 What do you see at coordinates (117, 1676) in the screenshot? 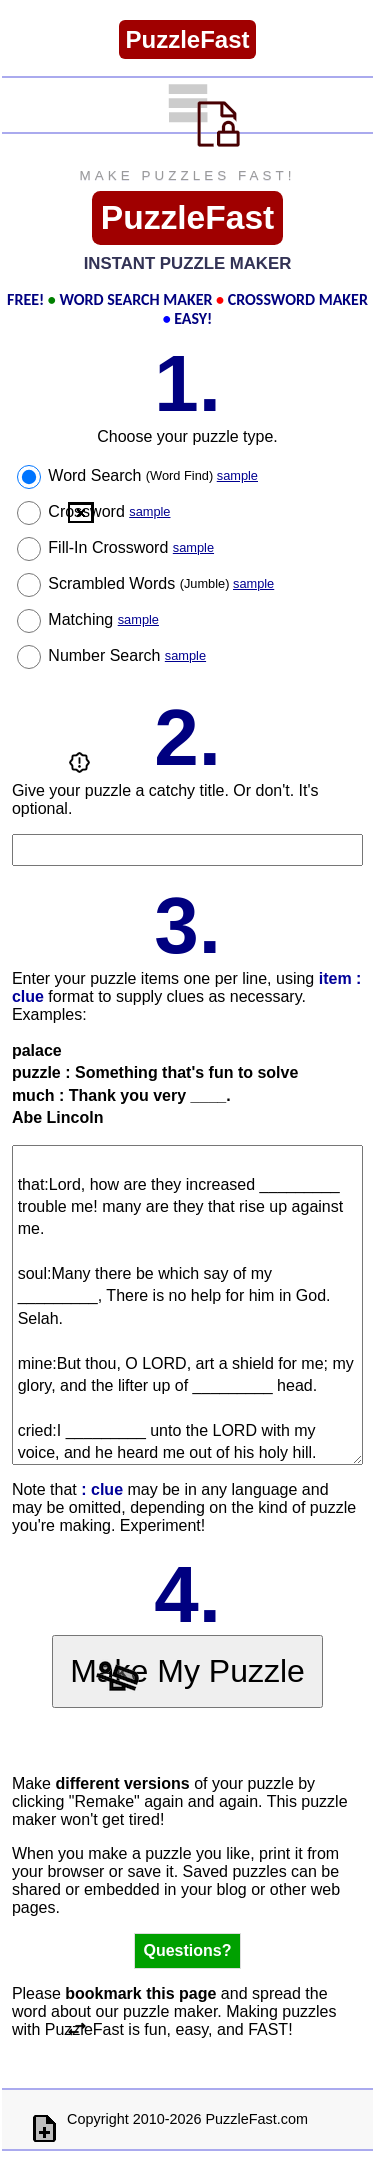
I see `indicates lie-flat seat availability on flight` at bounding box center [117, 1676].